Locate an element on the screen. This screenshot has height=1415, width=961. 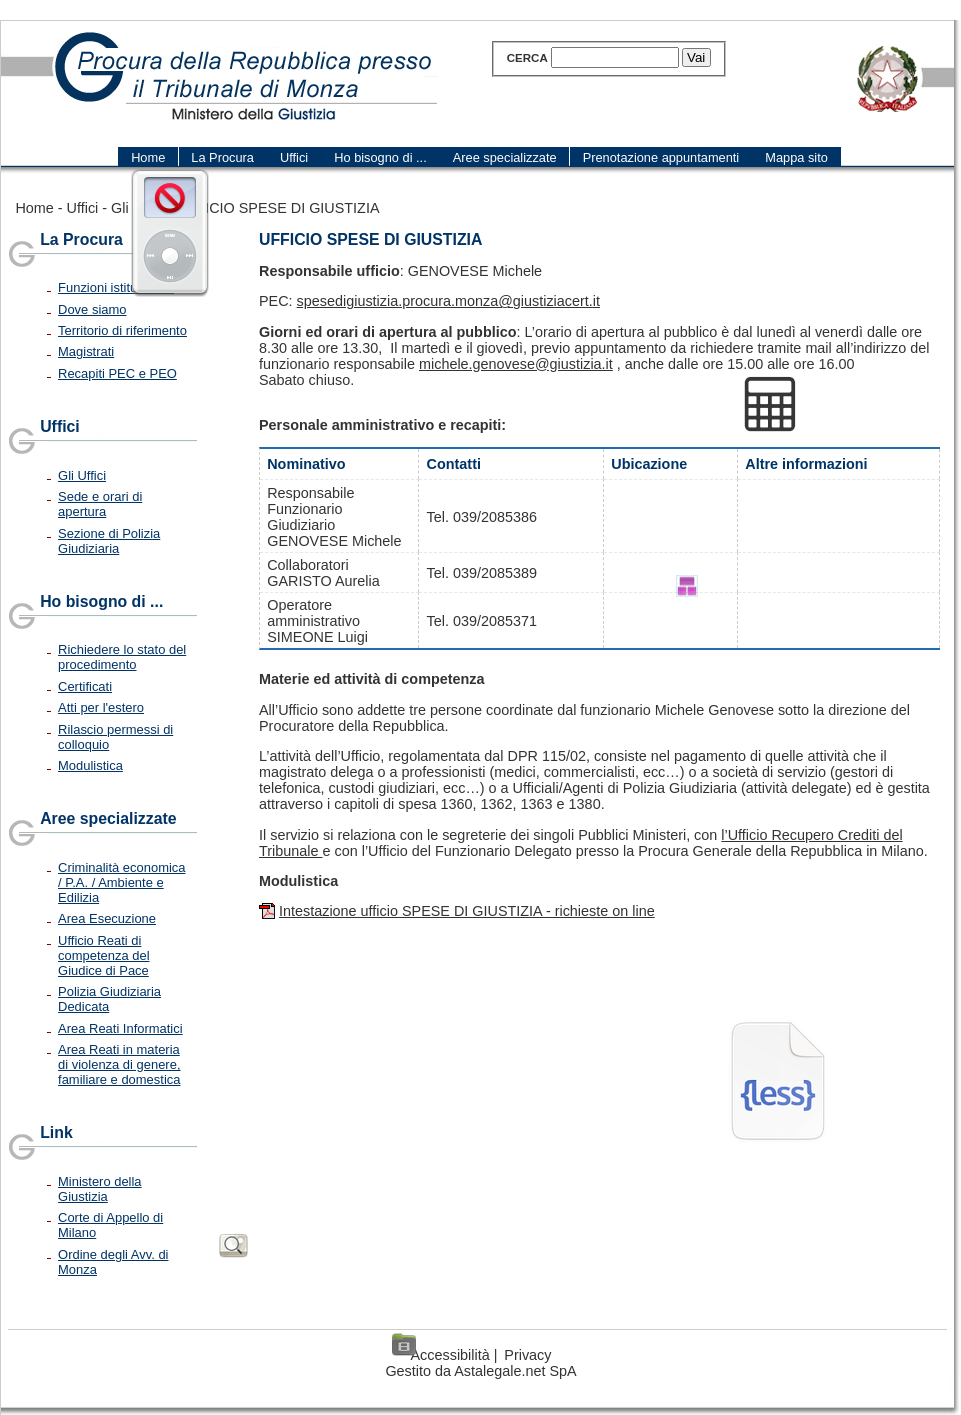
open your videos folder is located at coordinates (404, 1344).